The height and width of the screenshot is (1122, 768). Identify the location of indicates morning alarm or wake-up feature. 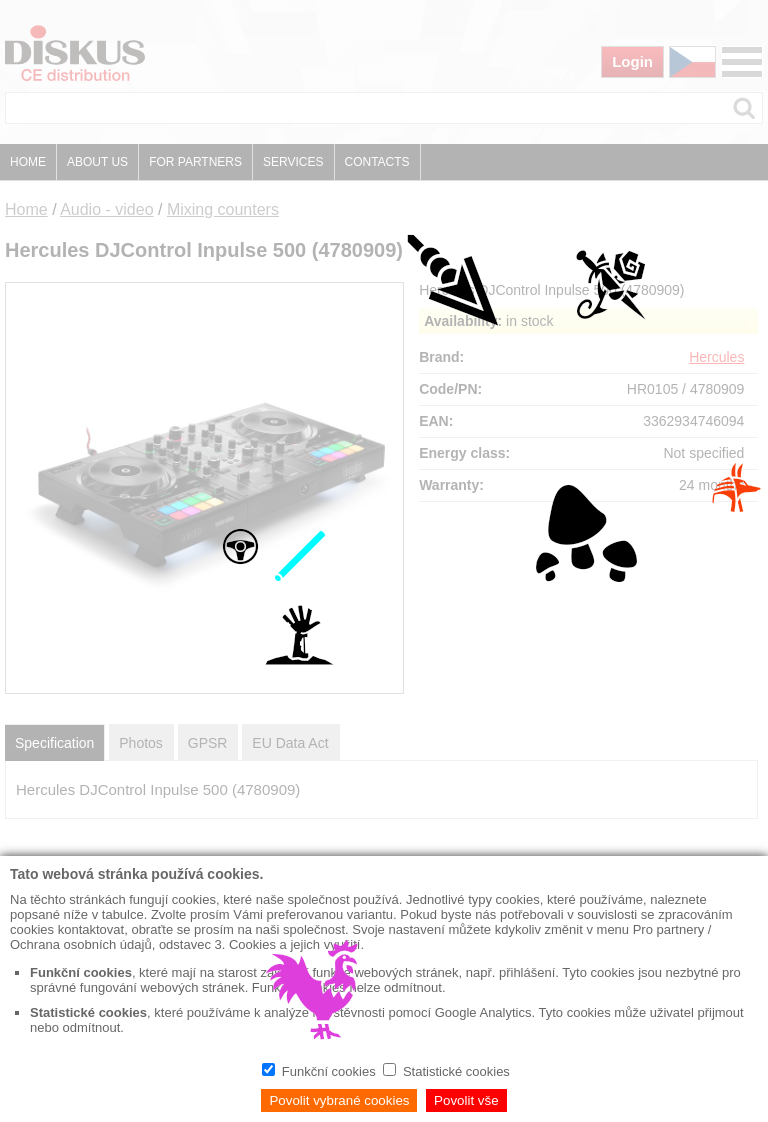
(311, 989).